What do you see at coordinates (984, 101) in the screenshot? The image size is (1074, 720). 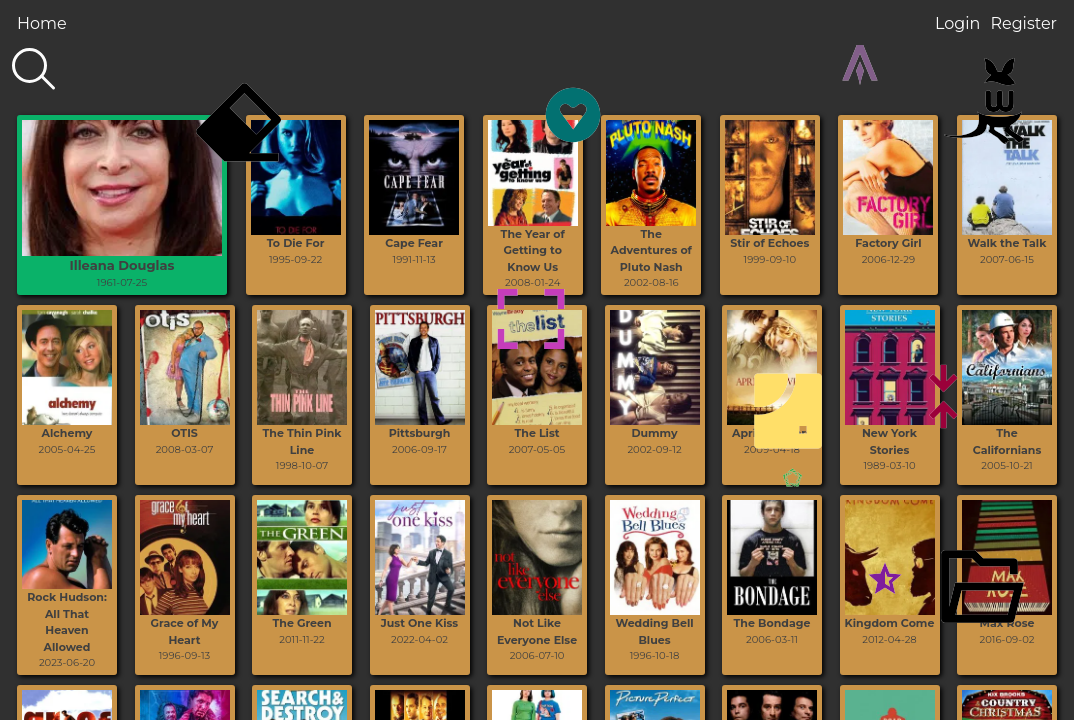 I see `open wallabag read-it-later app` at bounding box center [984, 101].